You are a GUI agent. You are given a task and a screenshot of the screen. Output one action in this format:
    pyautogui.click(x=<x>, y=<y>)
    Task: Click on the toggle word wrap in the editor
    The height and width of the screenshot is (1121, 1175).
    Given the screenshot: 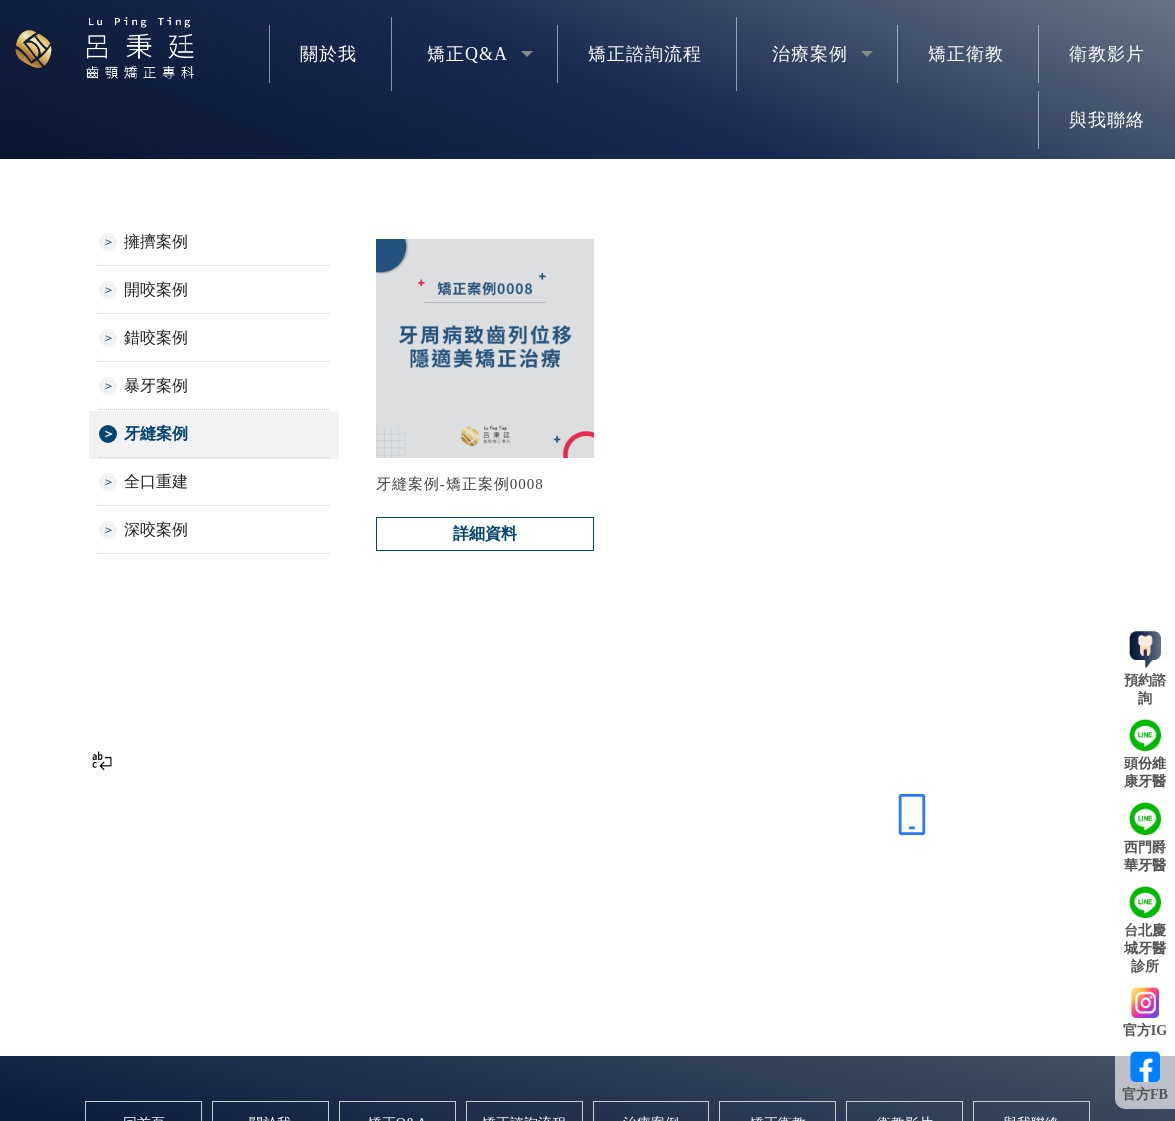 What is the action you would take?
    pyautogui.click(x=102, y=761)
    